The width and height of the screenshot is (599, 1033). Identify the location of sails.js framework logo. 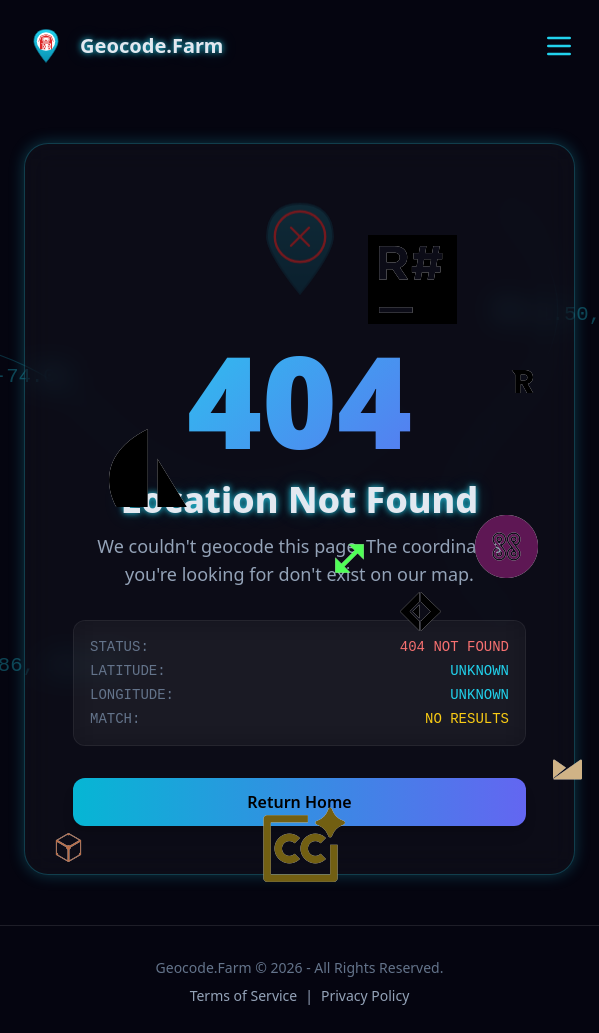
(148, 468).